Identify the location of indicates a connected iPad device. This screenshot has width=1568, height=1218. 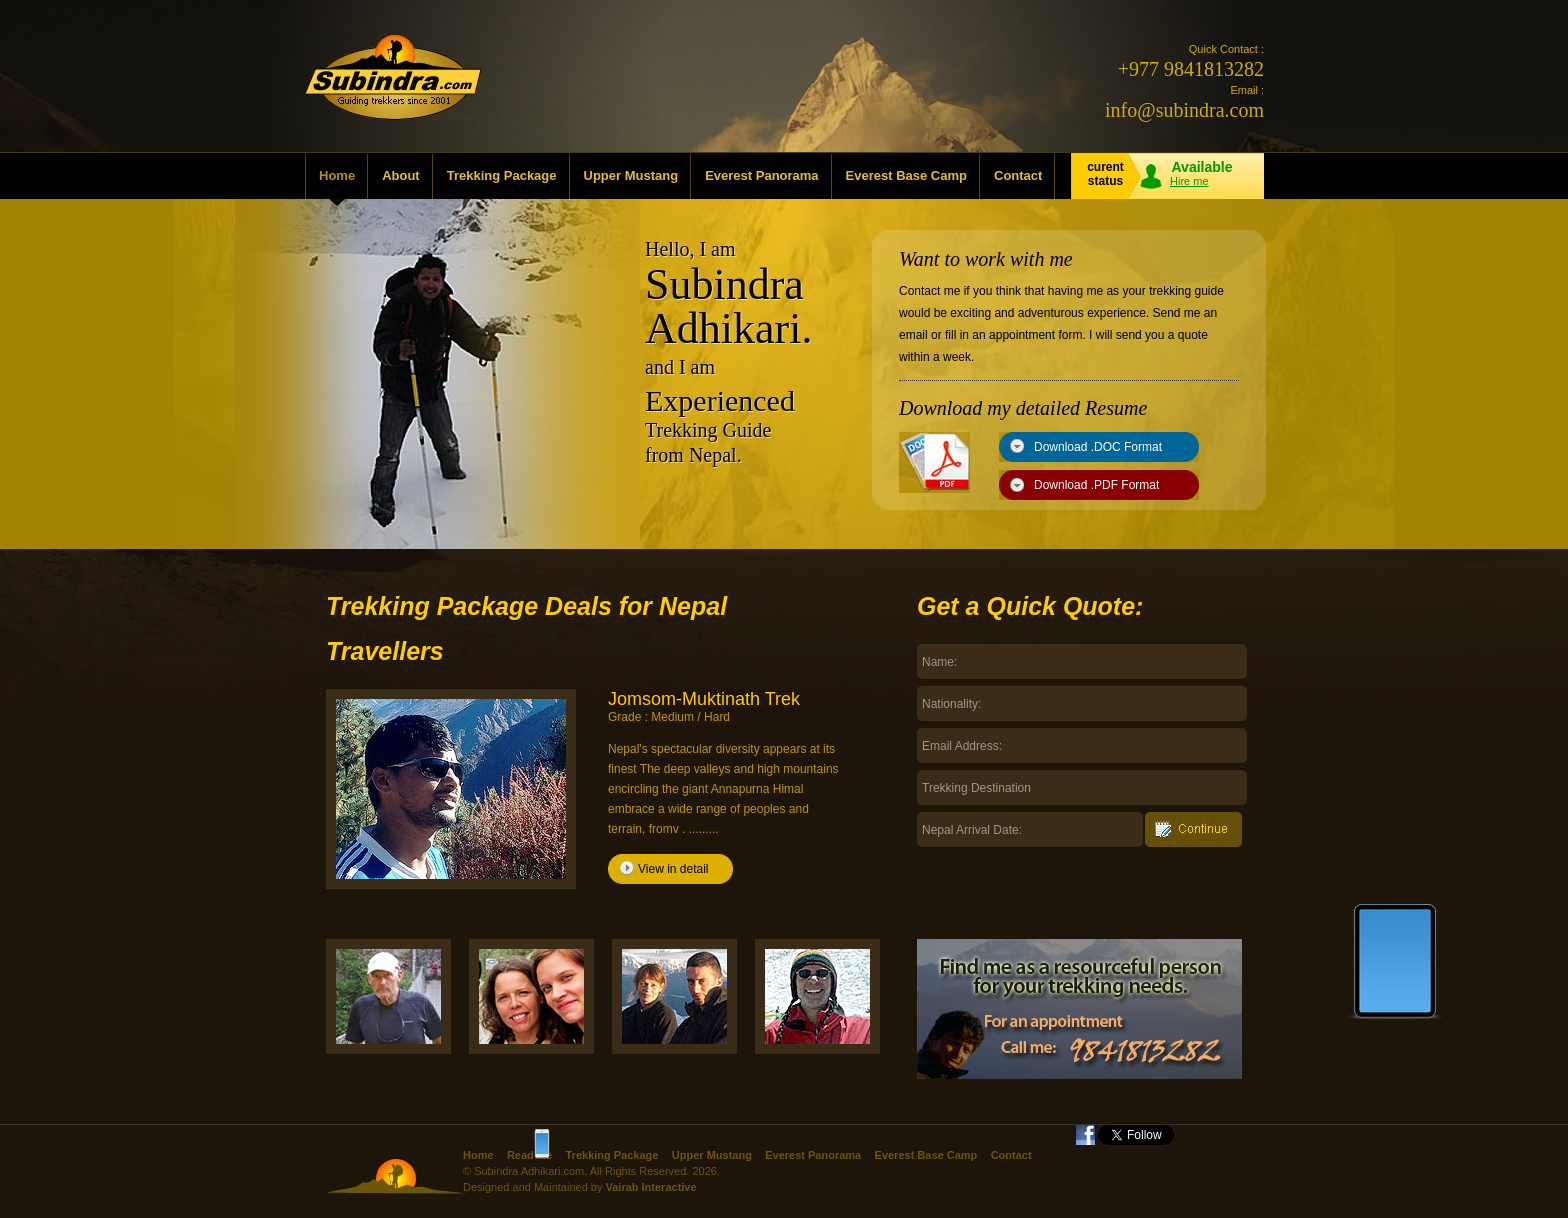
(1395, 962).